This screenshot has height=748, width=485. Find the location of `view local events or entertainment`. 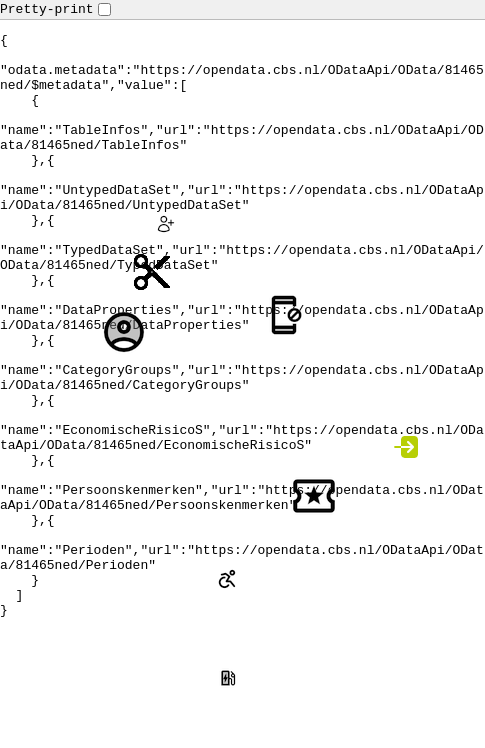

view local events or entertainment is located at coordinates (314, 496).